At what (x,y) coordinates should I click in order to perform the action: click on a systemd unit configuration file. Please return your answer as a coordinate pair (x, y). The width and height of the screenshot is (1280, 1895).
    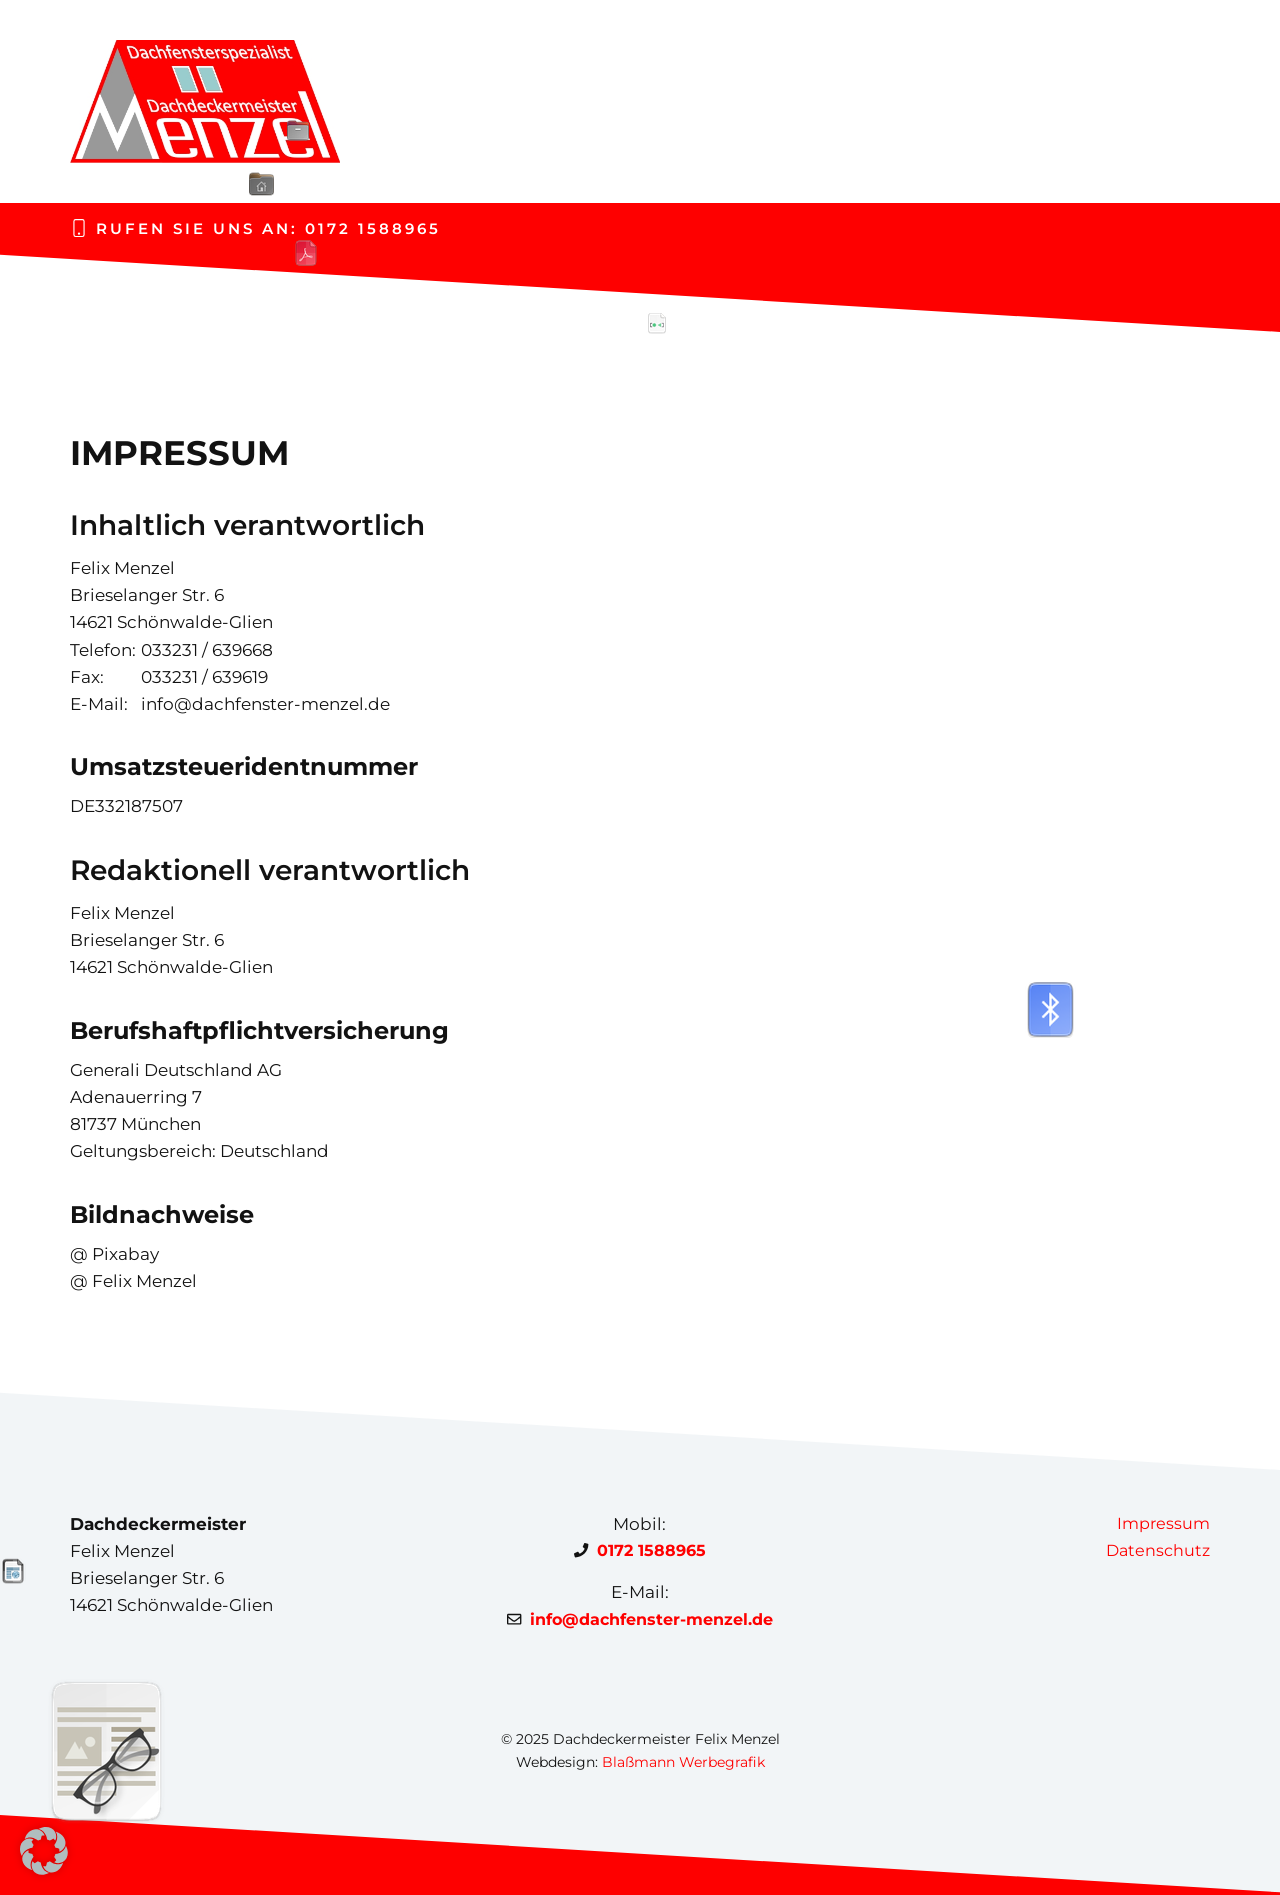
    Looking at the image, I should click on (657, 323).